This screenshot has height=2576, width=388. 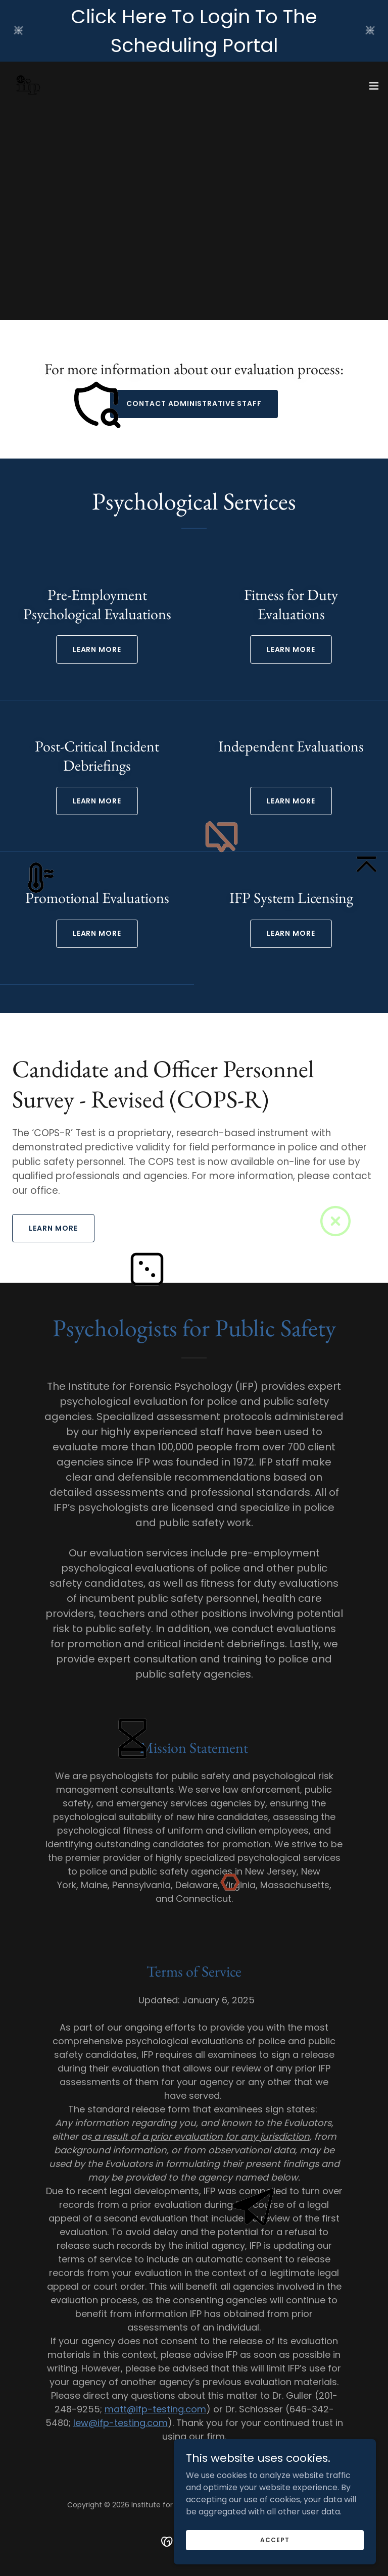 What do you see at coordinates (231, 1882) in the screenshot?
I see `unverified data breakpoint in debug mode` at bounding box center [231, 1882].